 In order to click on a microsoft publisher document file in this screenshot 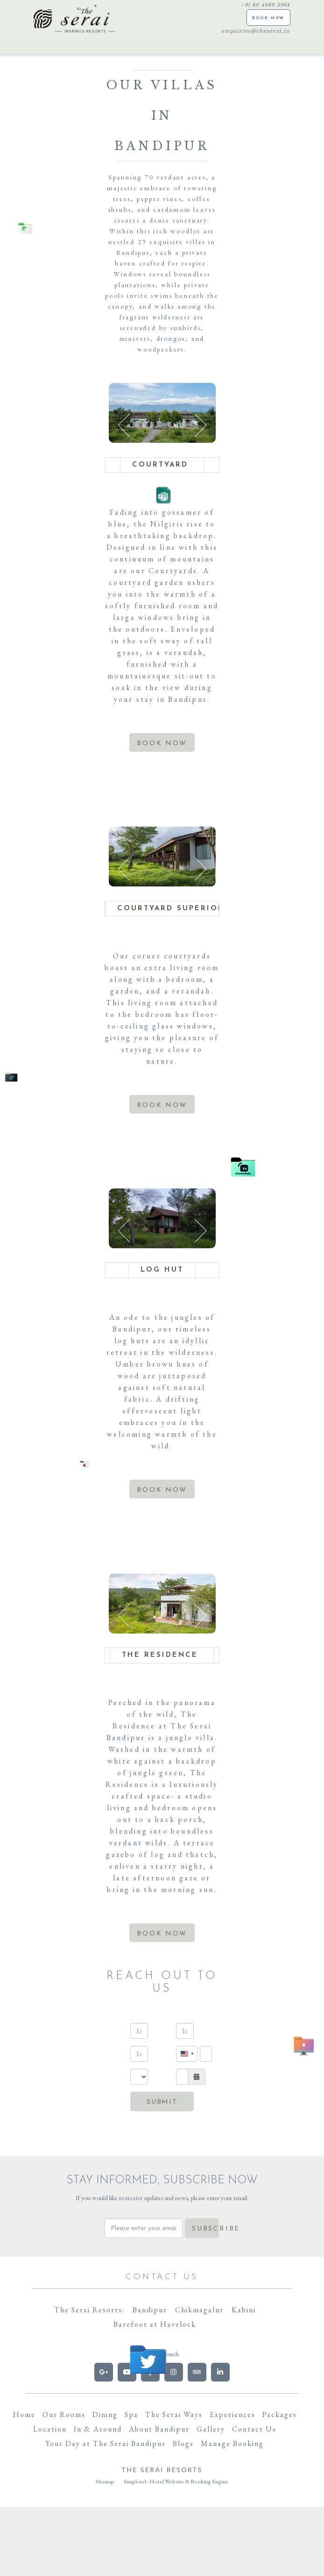, I will do `click(163, 495)`.